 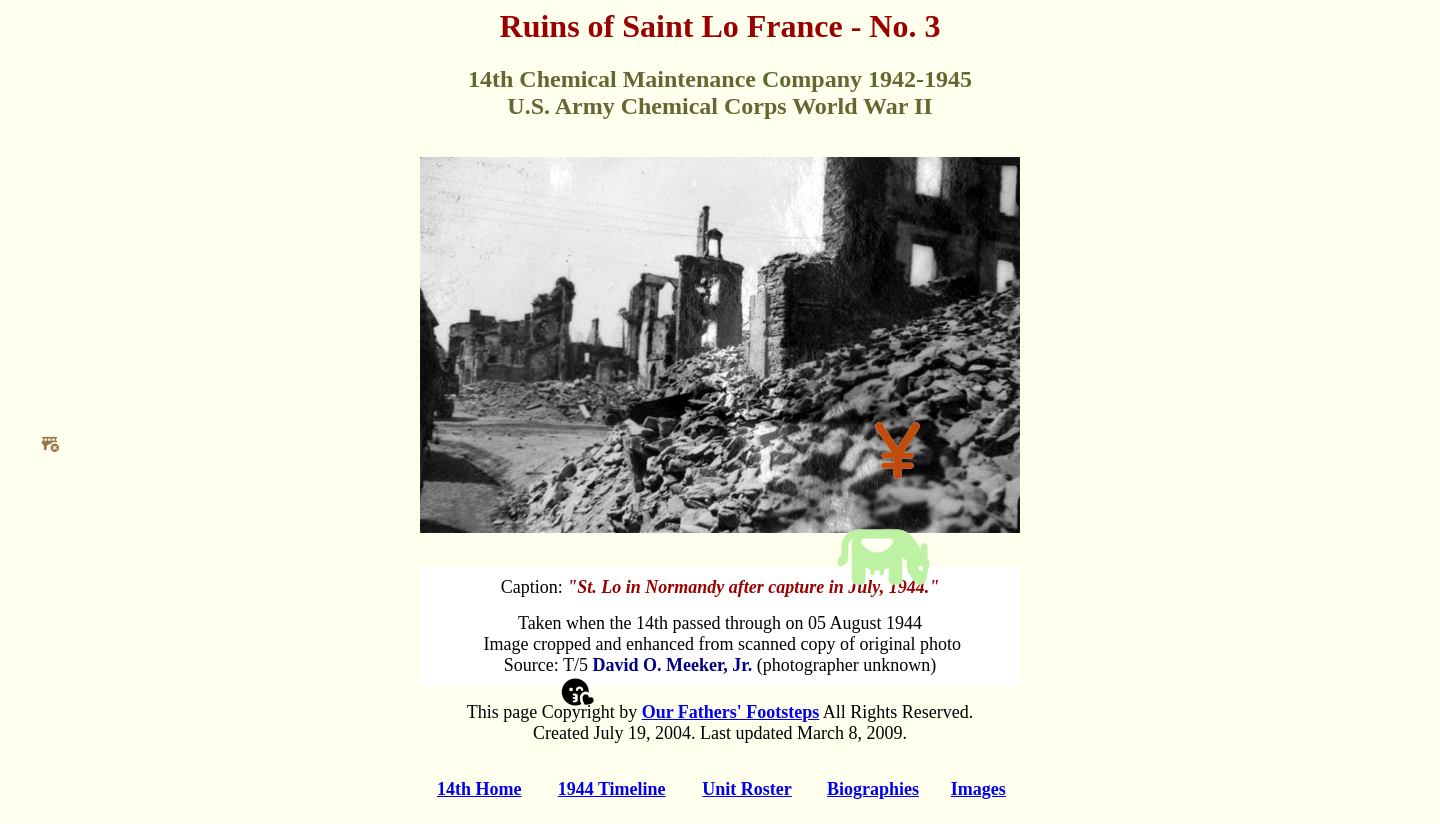 What do you see at coordinates (897, 450) in the screenshot?
I see `indicates chinese yuan currency` at bounding box center [897, 450].